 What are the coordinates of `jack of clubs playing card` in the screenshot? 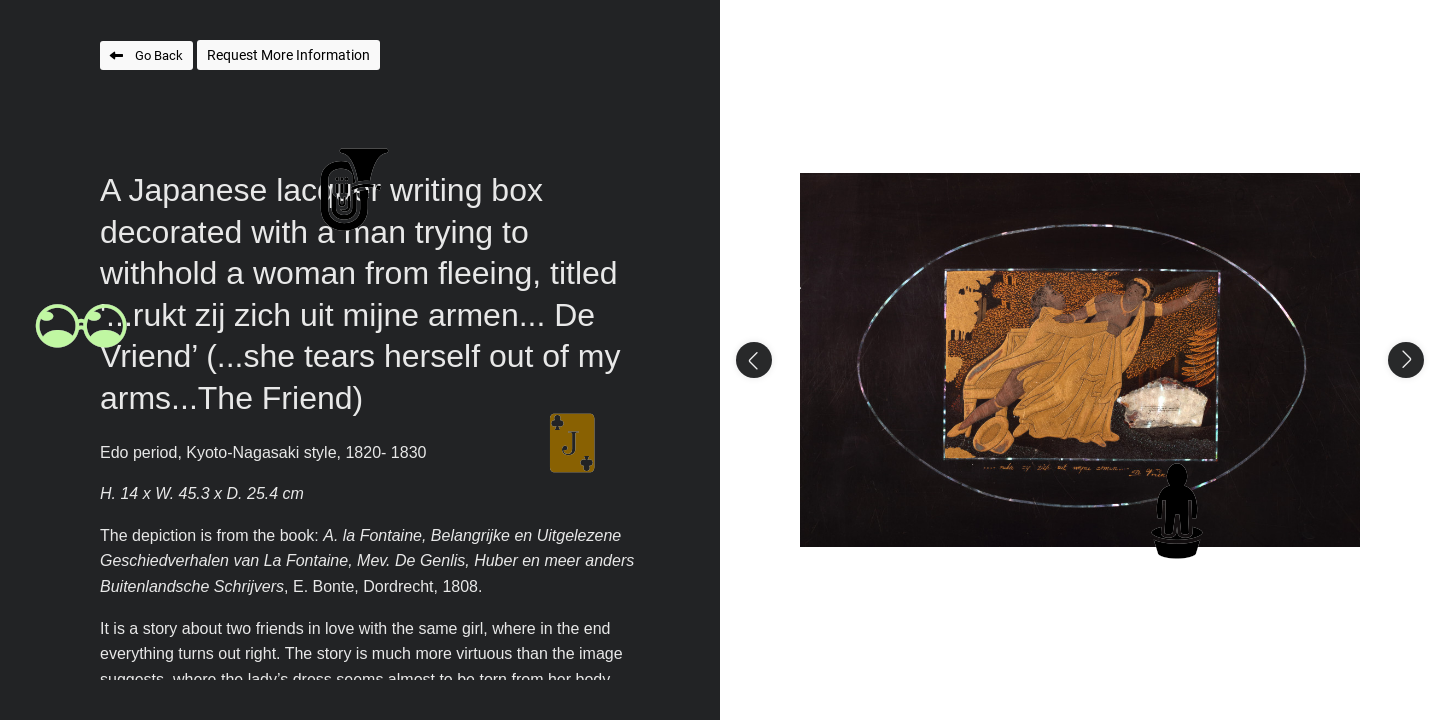 It's located at (572, 443).